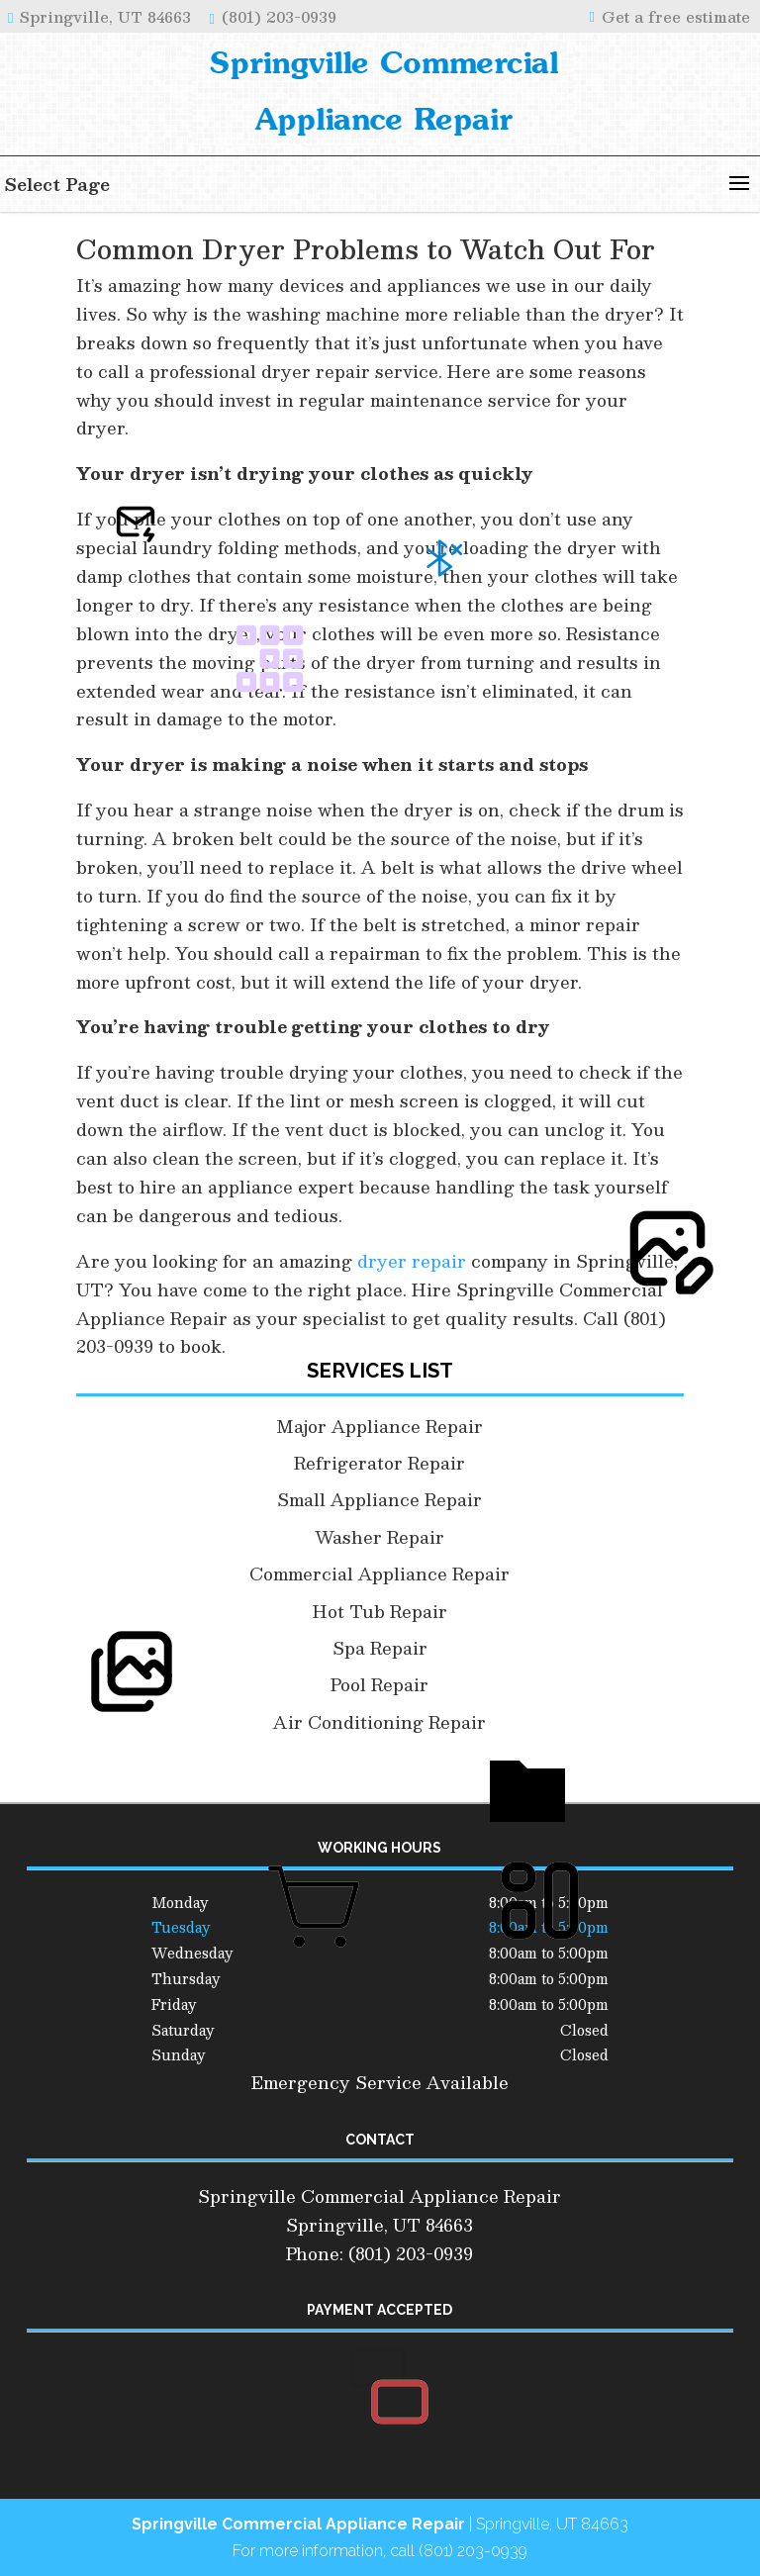 This screenshot has width=760, height=2576. What do you see at coordinates (315, 1906) in the screenshot?
I see `view your shopping cart` at bounding box center [315, 1906].